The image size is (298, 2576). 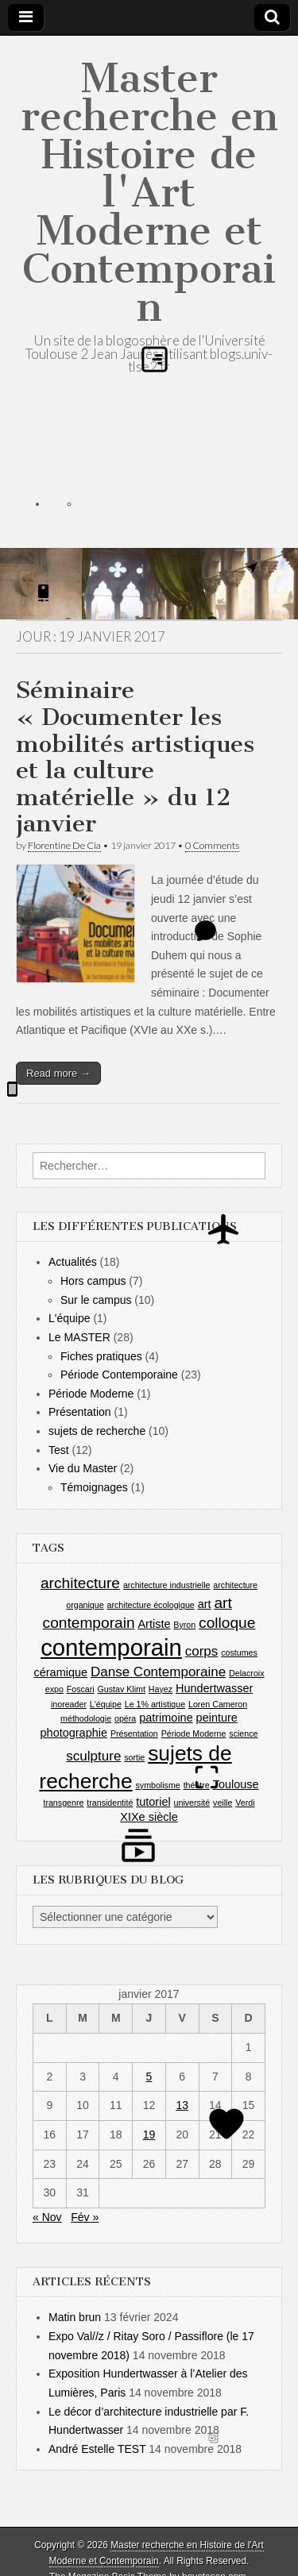 What do you see at coordinates (43, 593) in the screenshot?
I see `switch to rear camera` at bounding box center [43, 593].